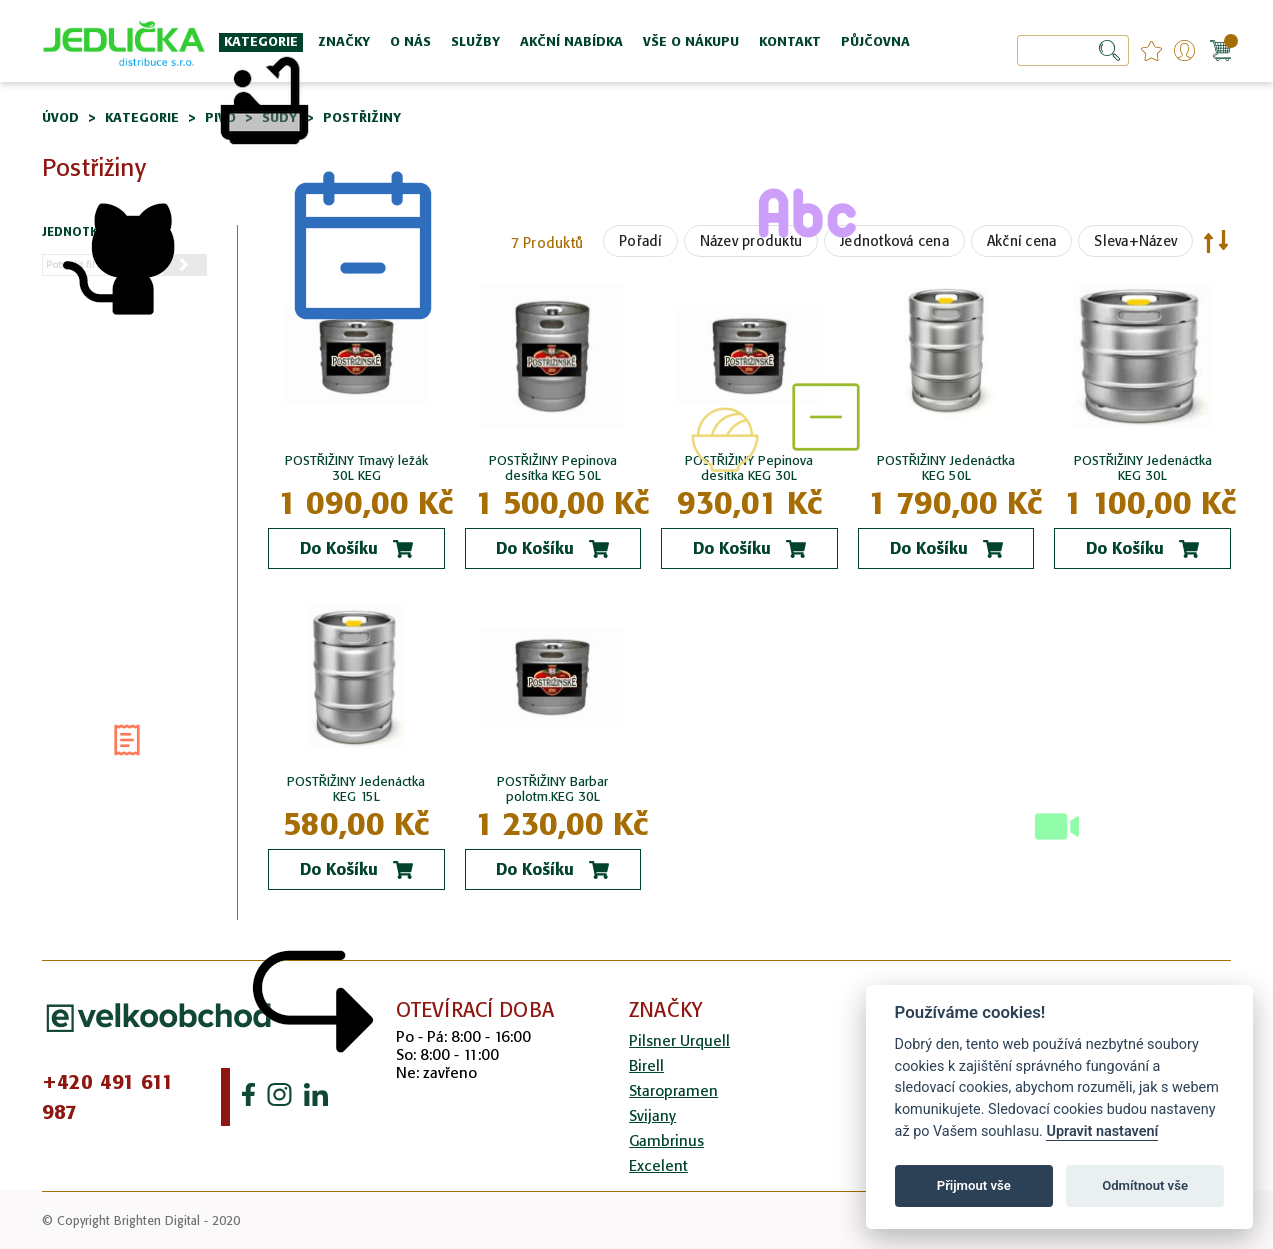 The height and width of the screenshot is (1249, 1273). What do you see at coordinates (264, 100) in the screenshot?
I see `indicates bathroom or bathing facilities` at bounding box center [264, 100].